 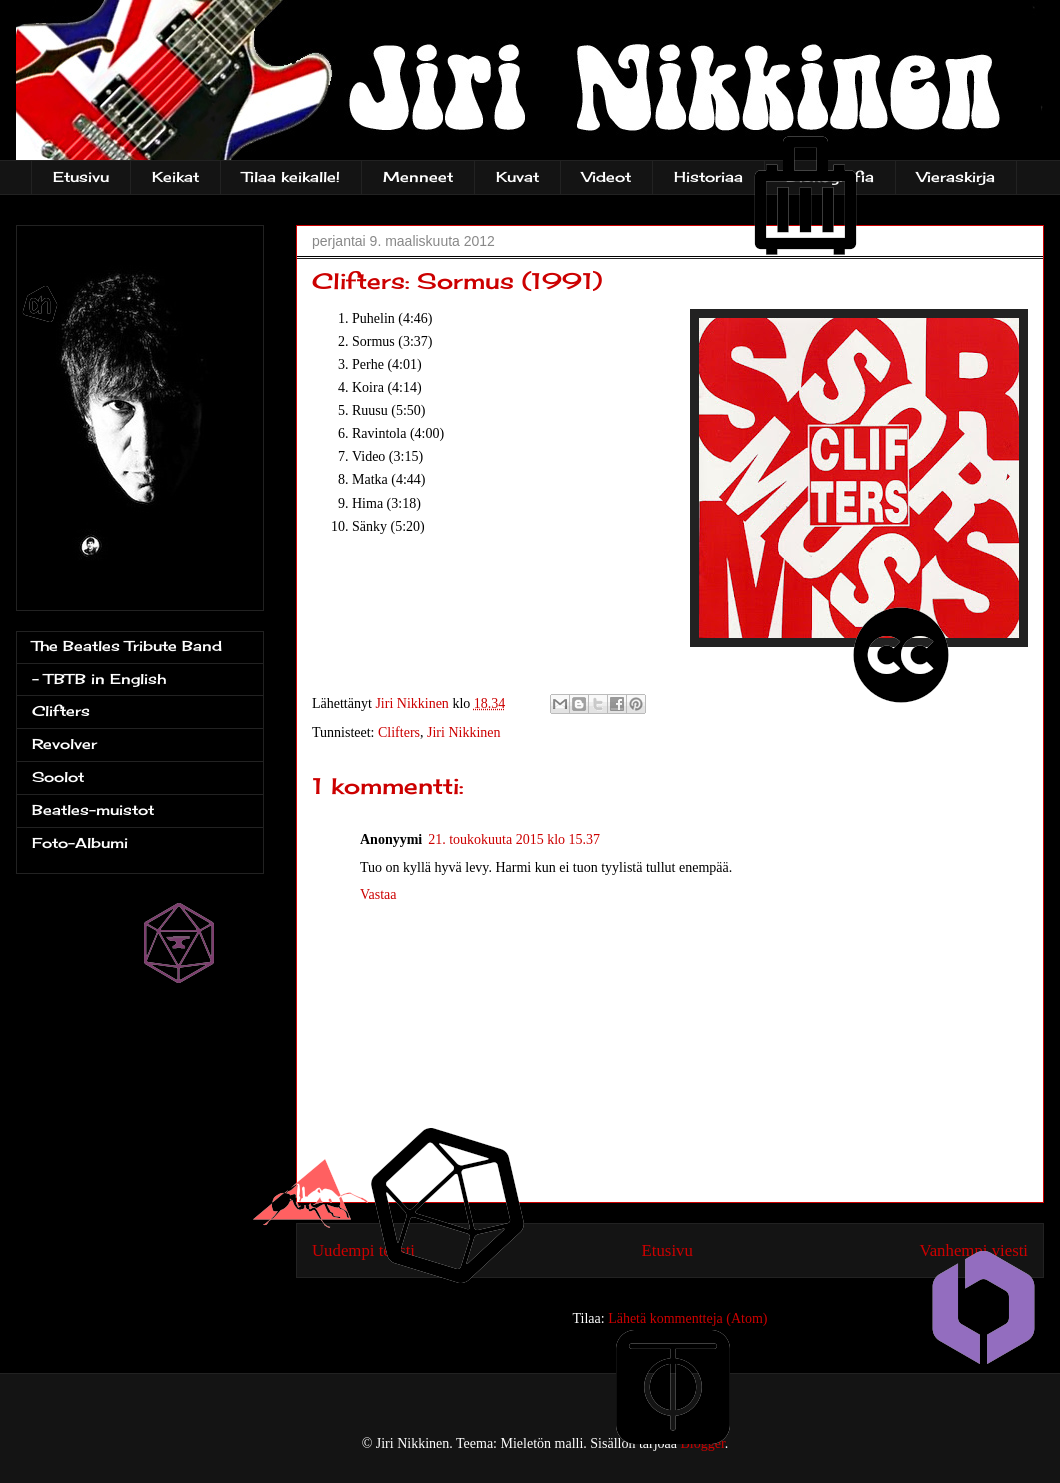 What do you see at coordinates (901, 655) in the screenshot?
I see `indicates content licensed under creative commons` at bounding box center [901, 655].